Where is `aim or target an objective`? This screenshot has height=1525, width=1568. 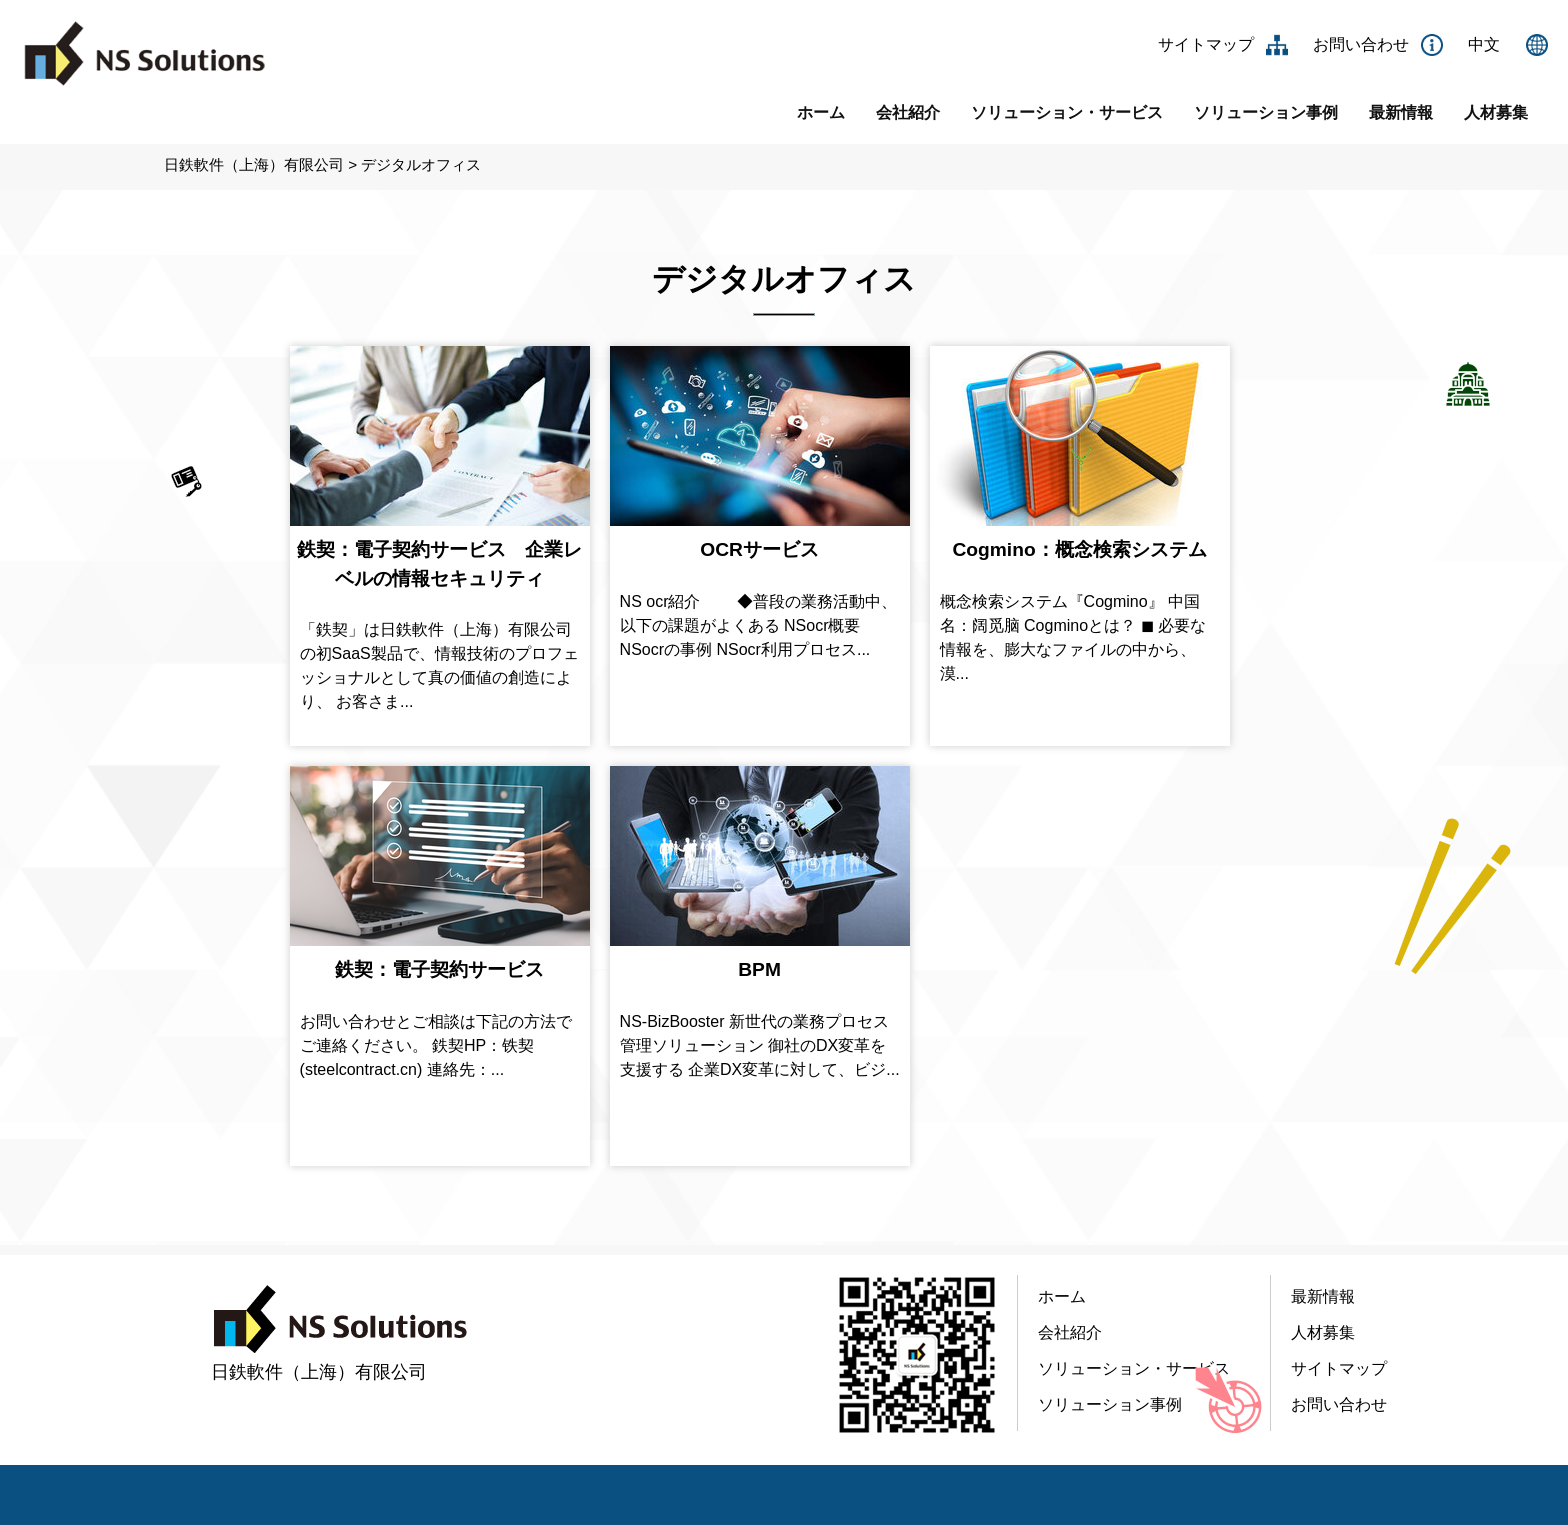
aim or target an objective is located at coordinates (1228, 1400).